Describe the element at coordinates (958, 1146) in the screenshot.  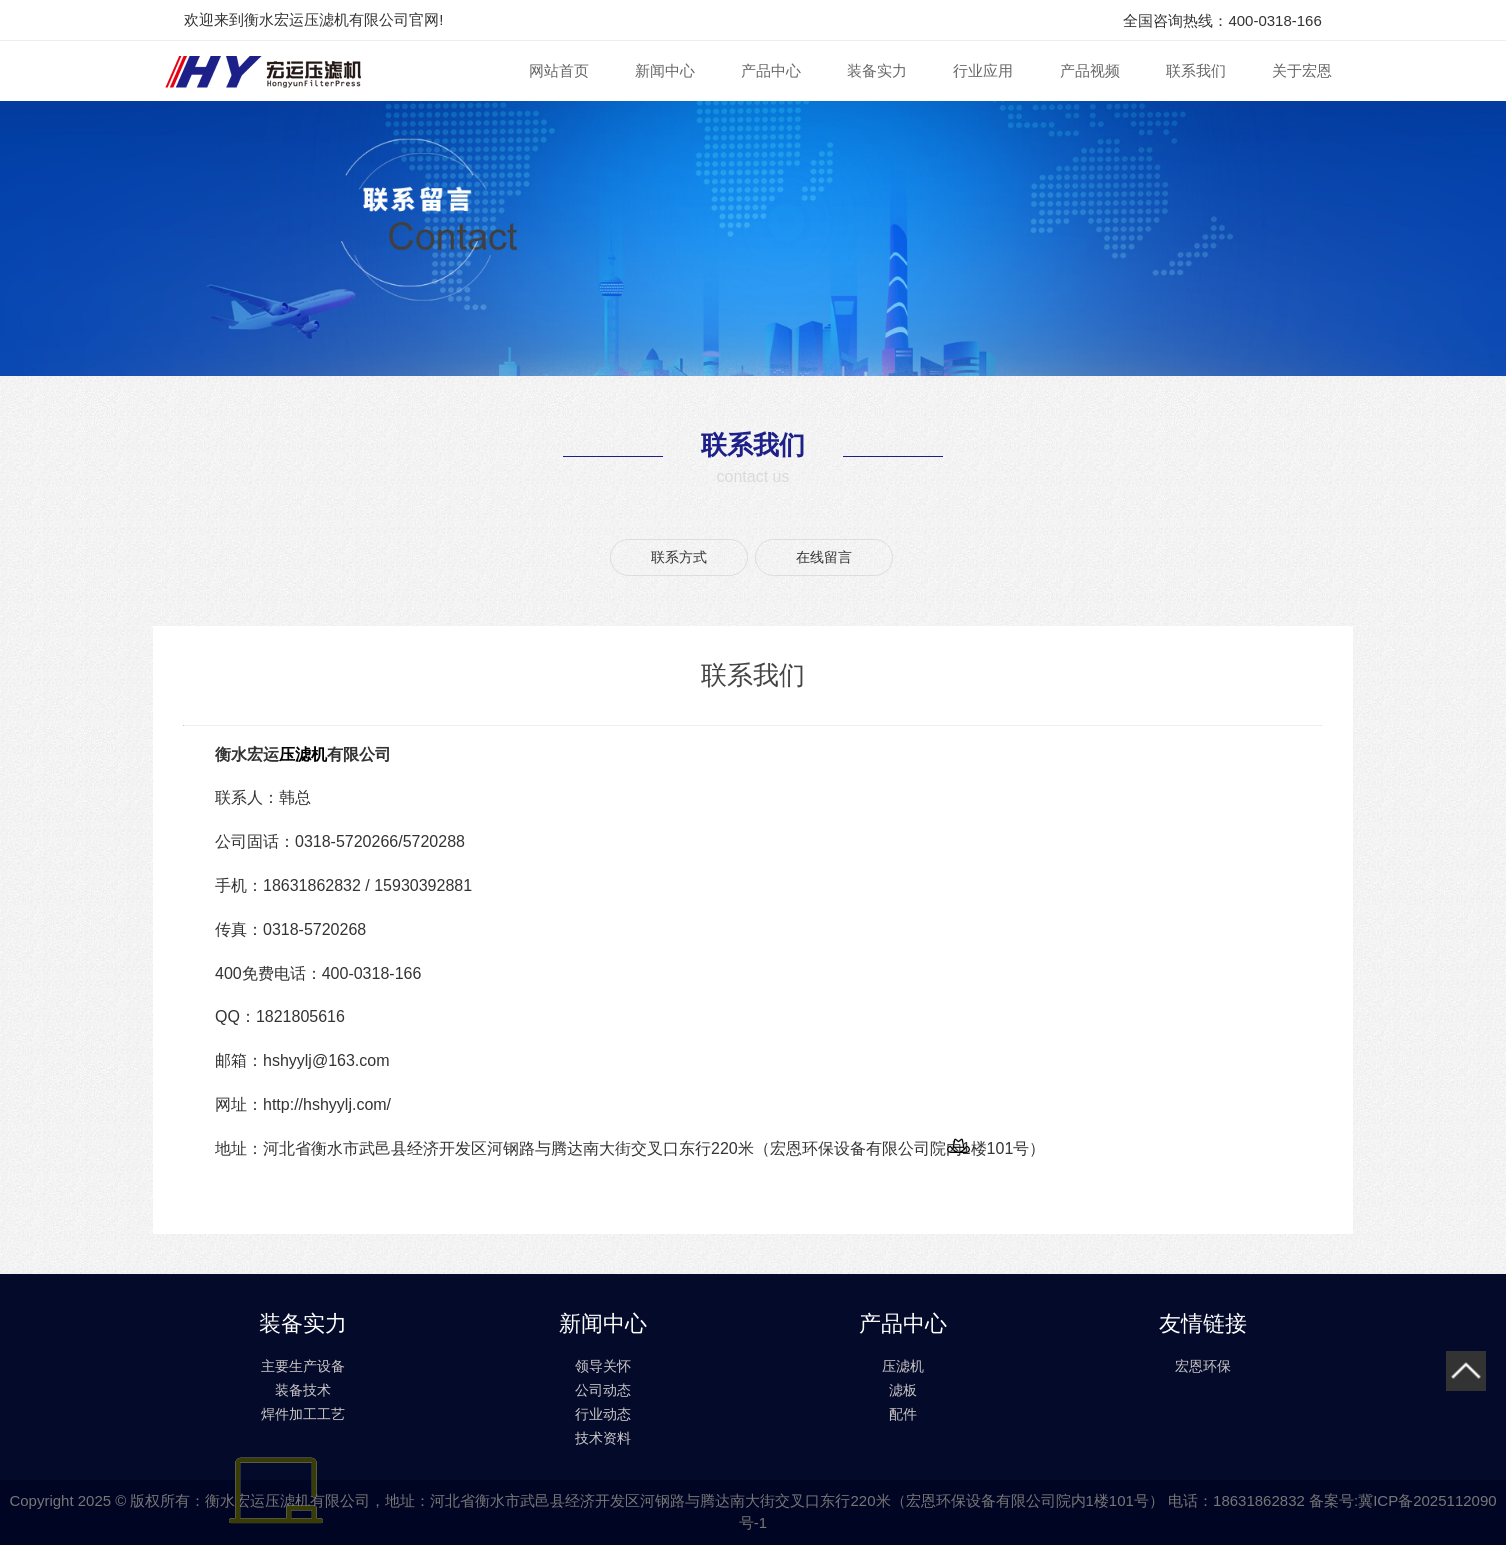
I see `select cowboy hat avatar or profile accessory` at that location.